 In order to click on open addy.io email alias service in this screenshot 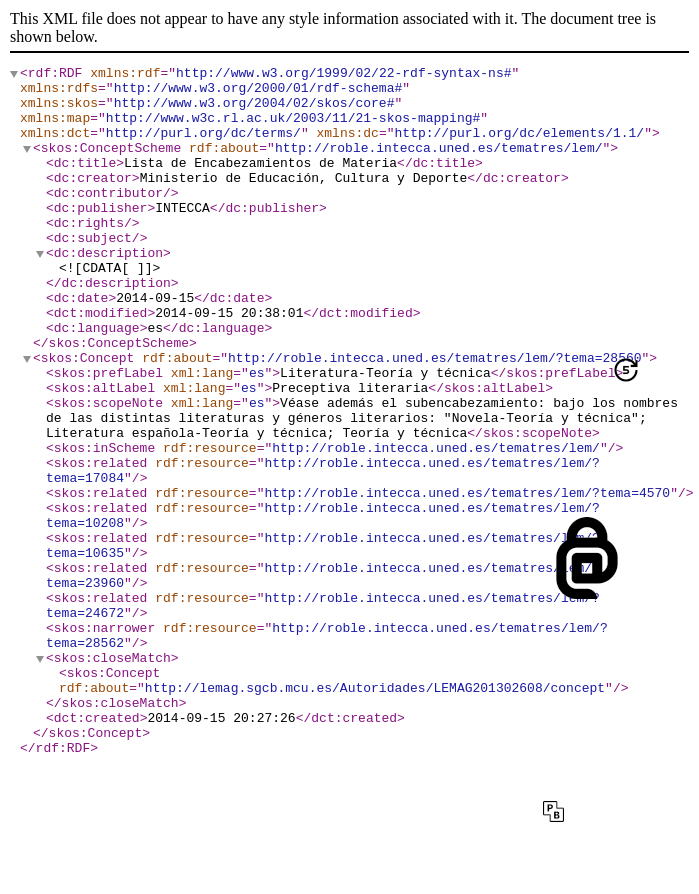, I will do `click(587, 558)`.